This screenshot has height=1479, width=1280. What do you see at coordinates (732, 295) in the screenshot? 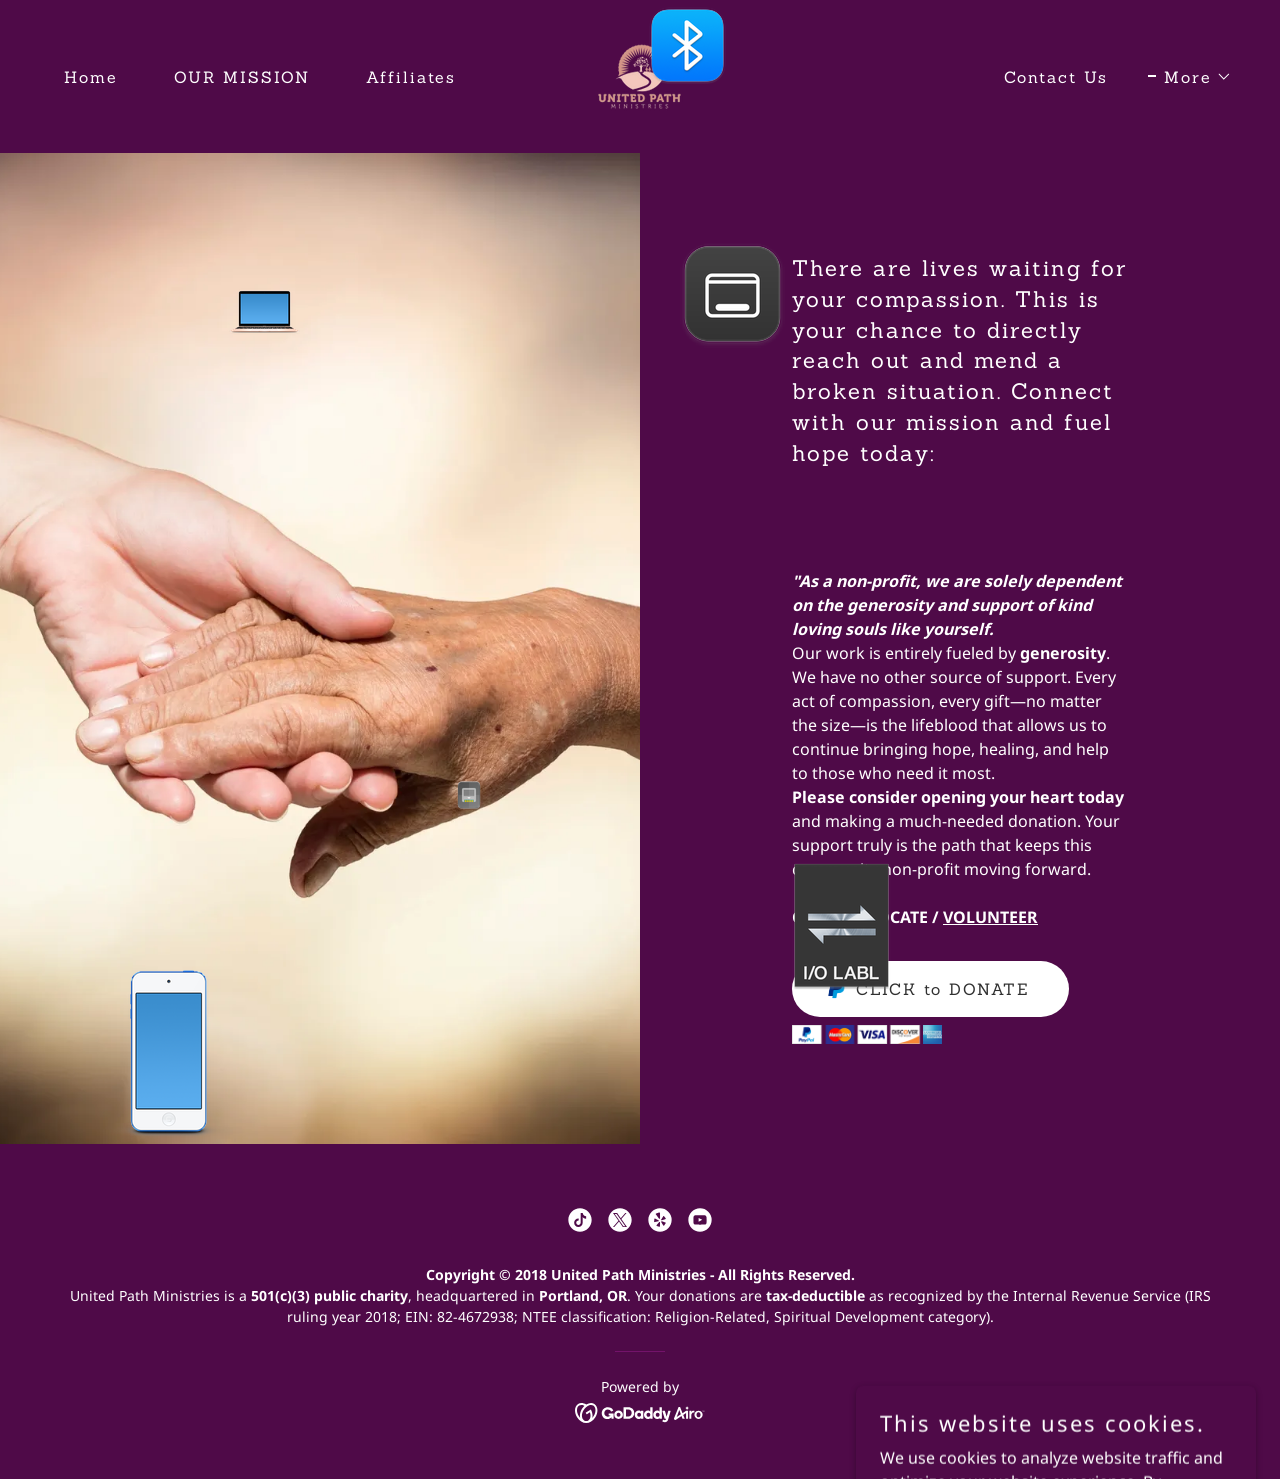
I see `open desktop and screen saver preferences` at bounding box center [732, 295].